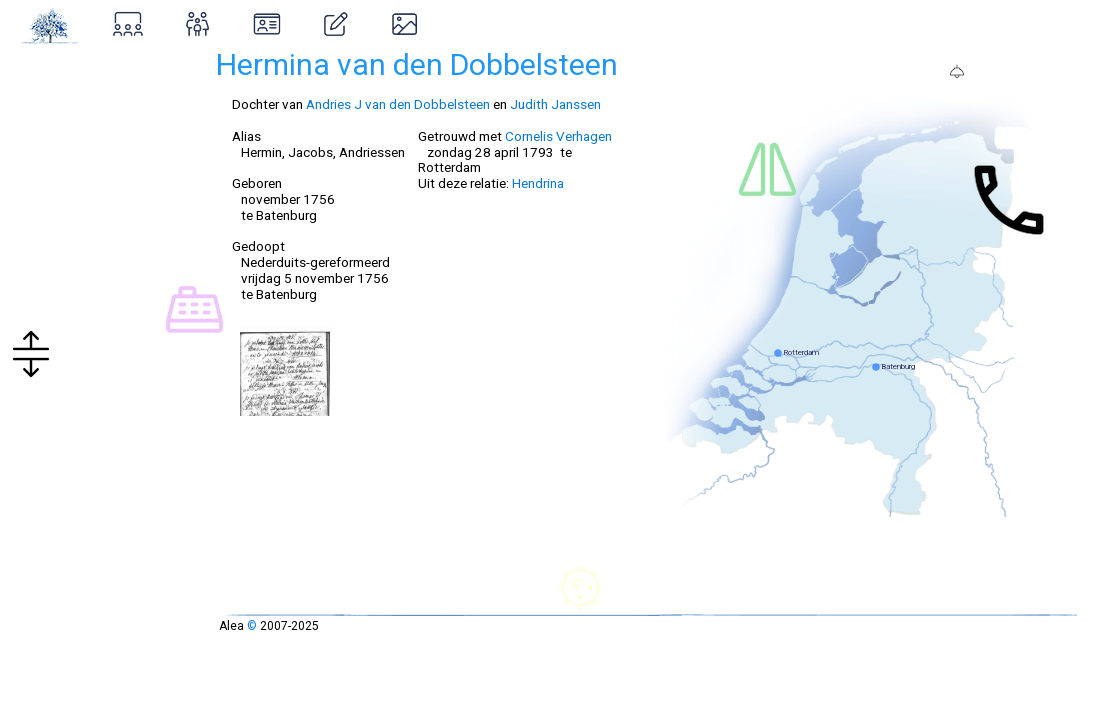 The image size is (1095, 720). What do you see at coordinates (31, 354) in the screenshot?
I see `split view vertically` at bounding box center [31, 354].